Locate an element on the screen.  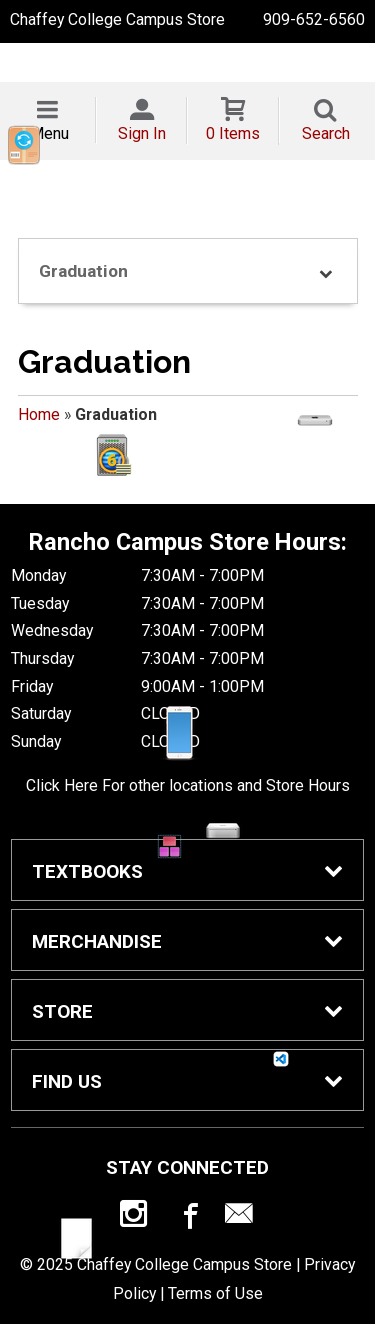
manage connected iPhone device is located at coordinates (179, 733).